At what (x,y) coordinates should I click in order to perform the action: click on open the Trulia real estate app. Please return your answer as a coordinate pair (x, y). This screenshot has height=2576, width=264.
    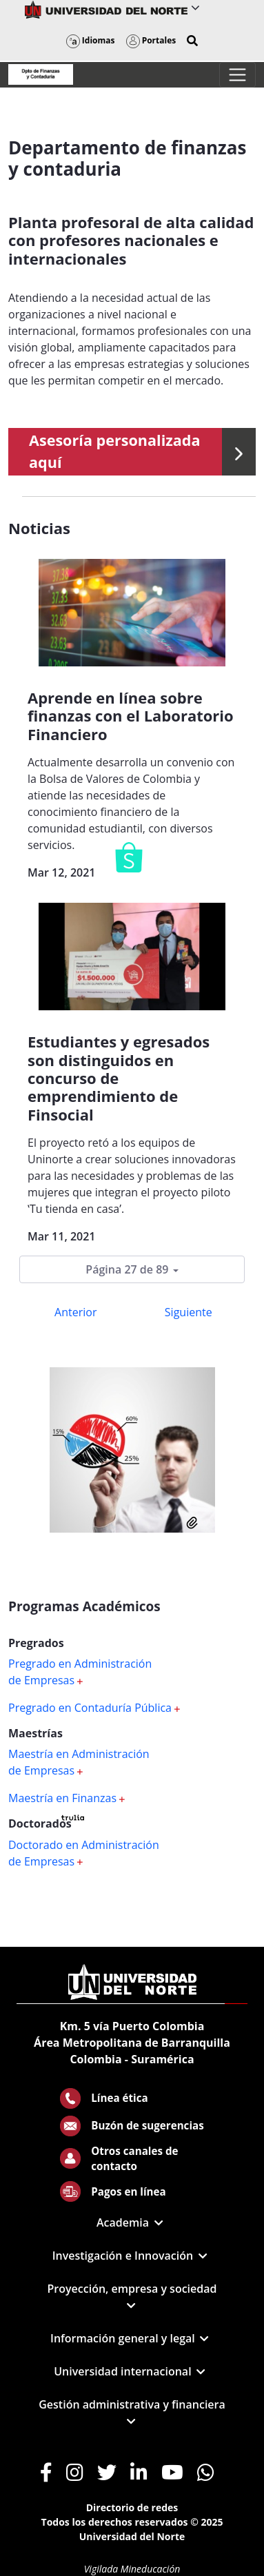
    Looking at the image, I should click on (72, 1817).